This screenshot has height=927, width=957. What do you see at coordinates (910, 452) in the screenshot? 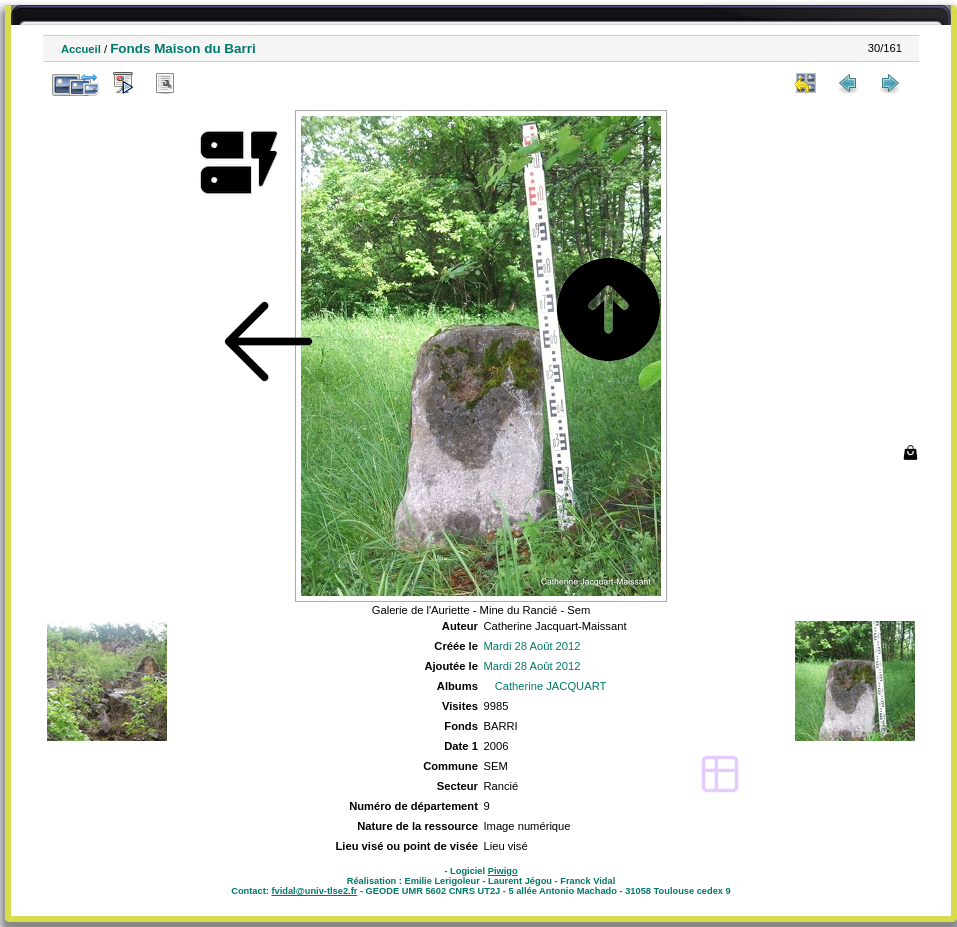
I see `view your shopping cart` at bounding box center [910, 452].